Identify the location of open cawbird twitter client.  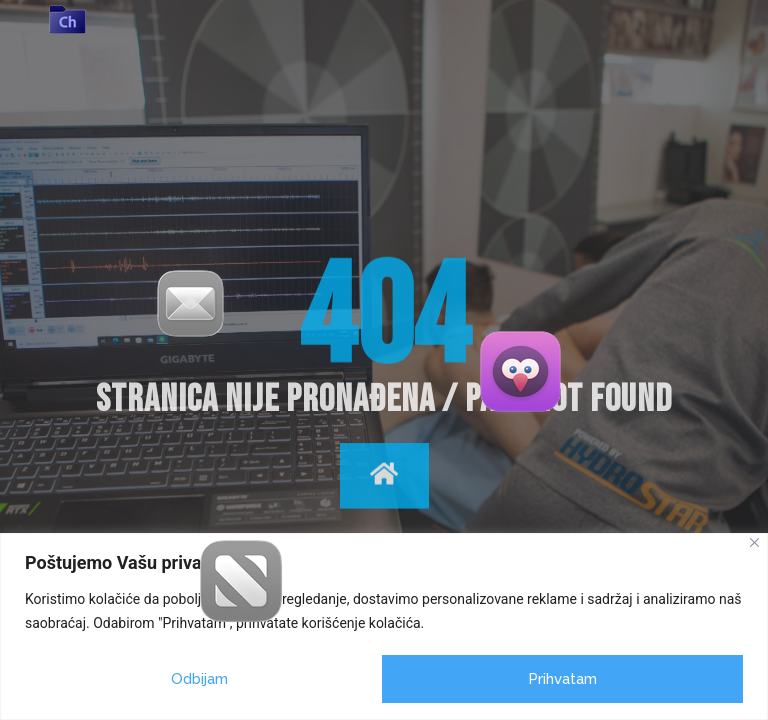
(520, 371).